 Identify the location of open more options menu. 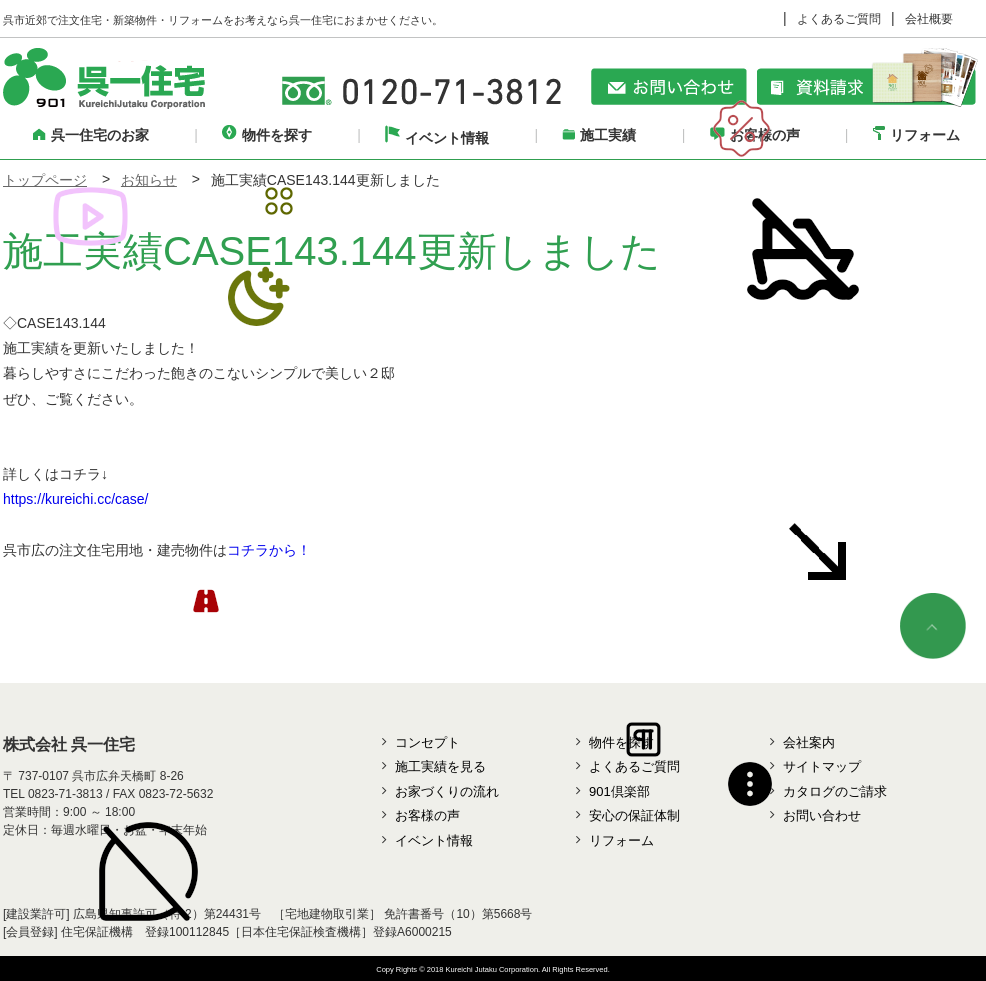
(750, 784).